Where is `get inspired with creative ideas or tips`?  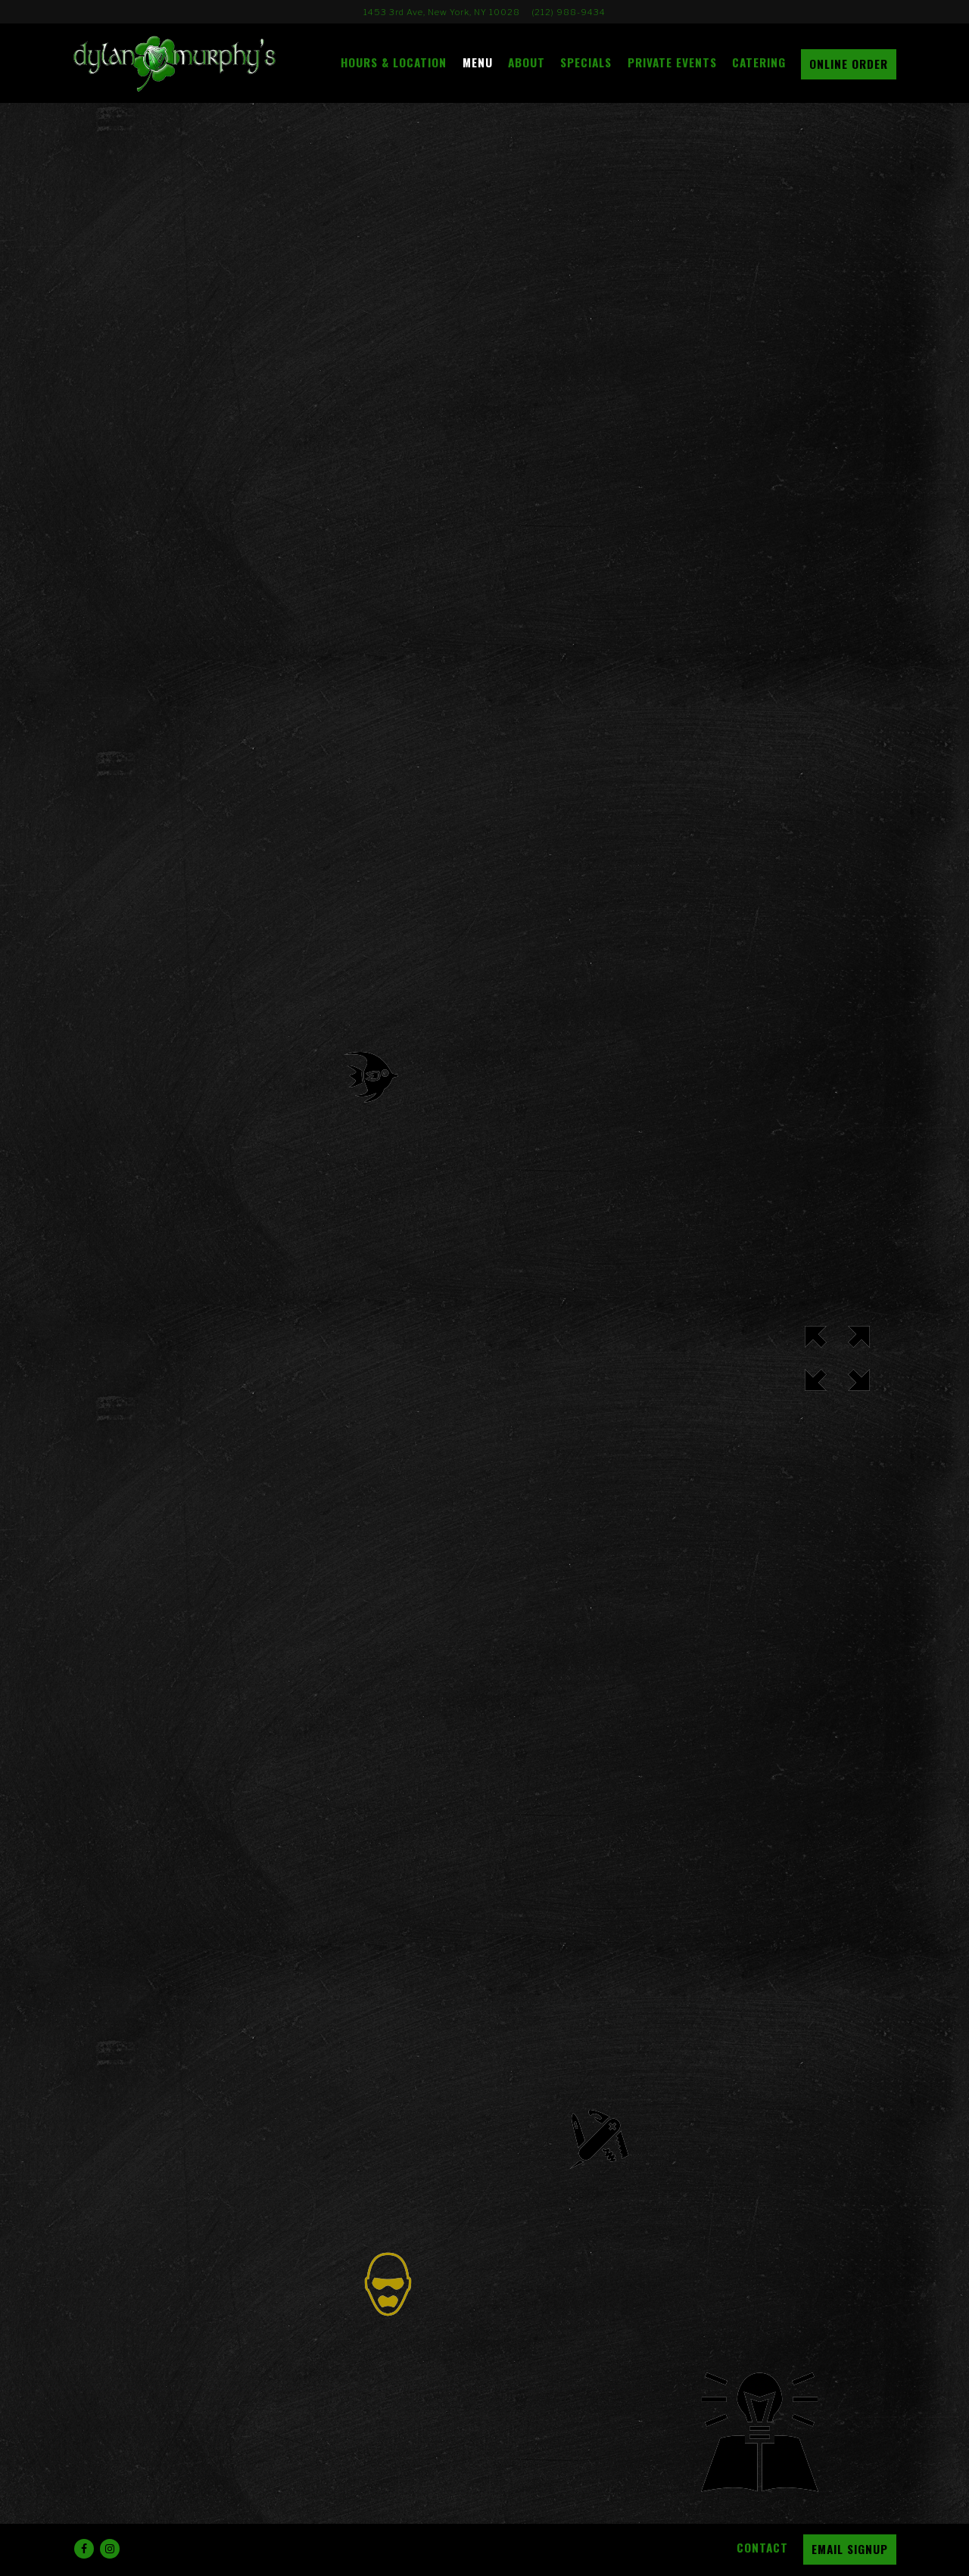 get inspired with creative ideas or tips is located at coordinates (759, 2432).